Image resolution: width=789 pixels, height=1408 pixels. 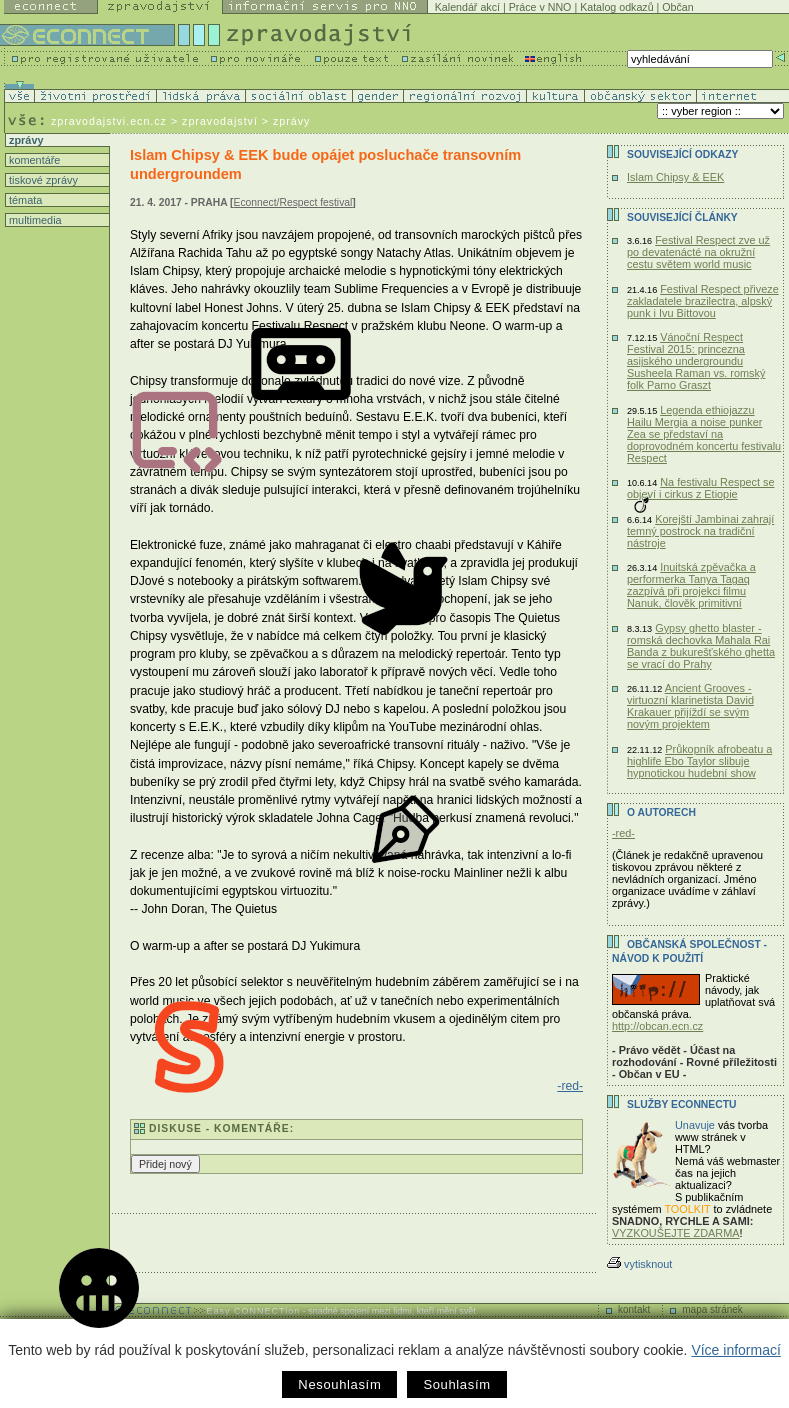 I want to click on indicates an awkward or uncomfortable status, so click(x=99, y=1288).